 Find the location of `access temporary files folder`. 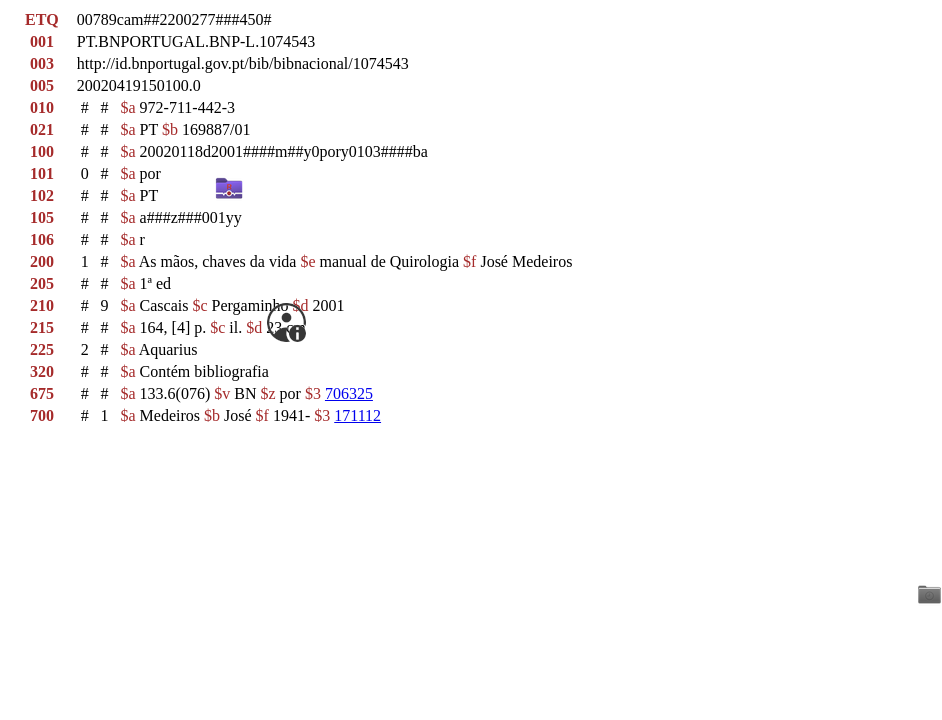

access temporary files folder is located at coordinates (929, 594).